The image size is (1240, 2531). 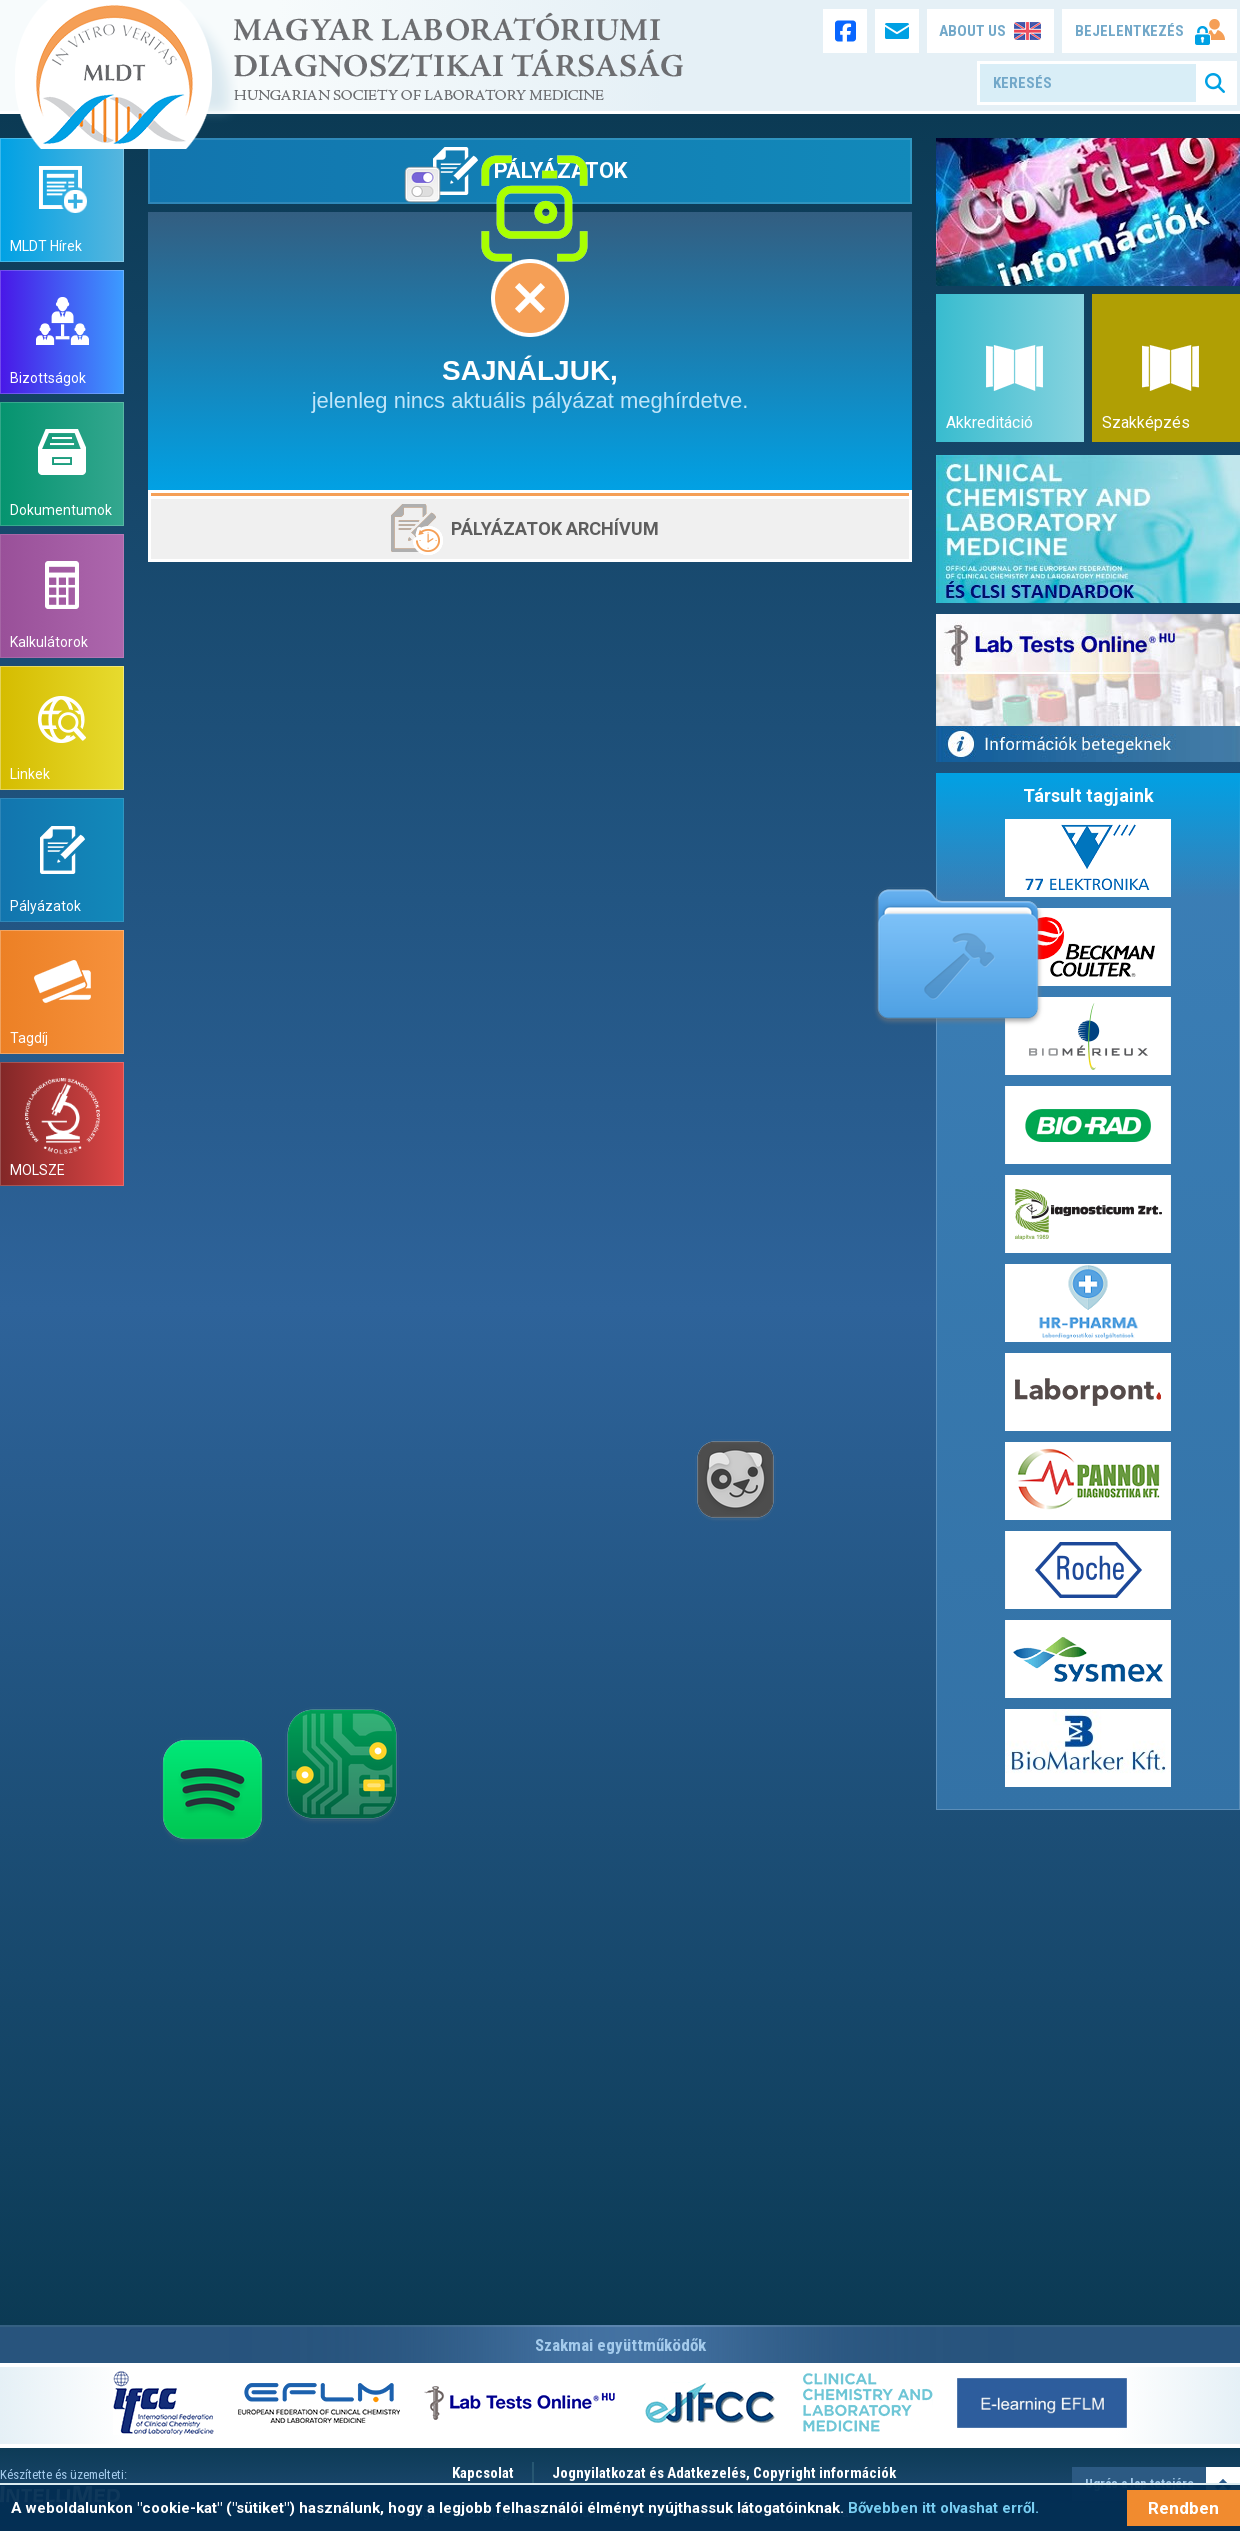 What do you see at coordinates (534, 208) in the screenshot?
I see `take a screenshot` at bounding box center [534, 208].